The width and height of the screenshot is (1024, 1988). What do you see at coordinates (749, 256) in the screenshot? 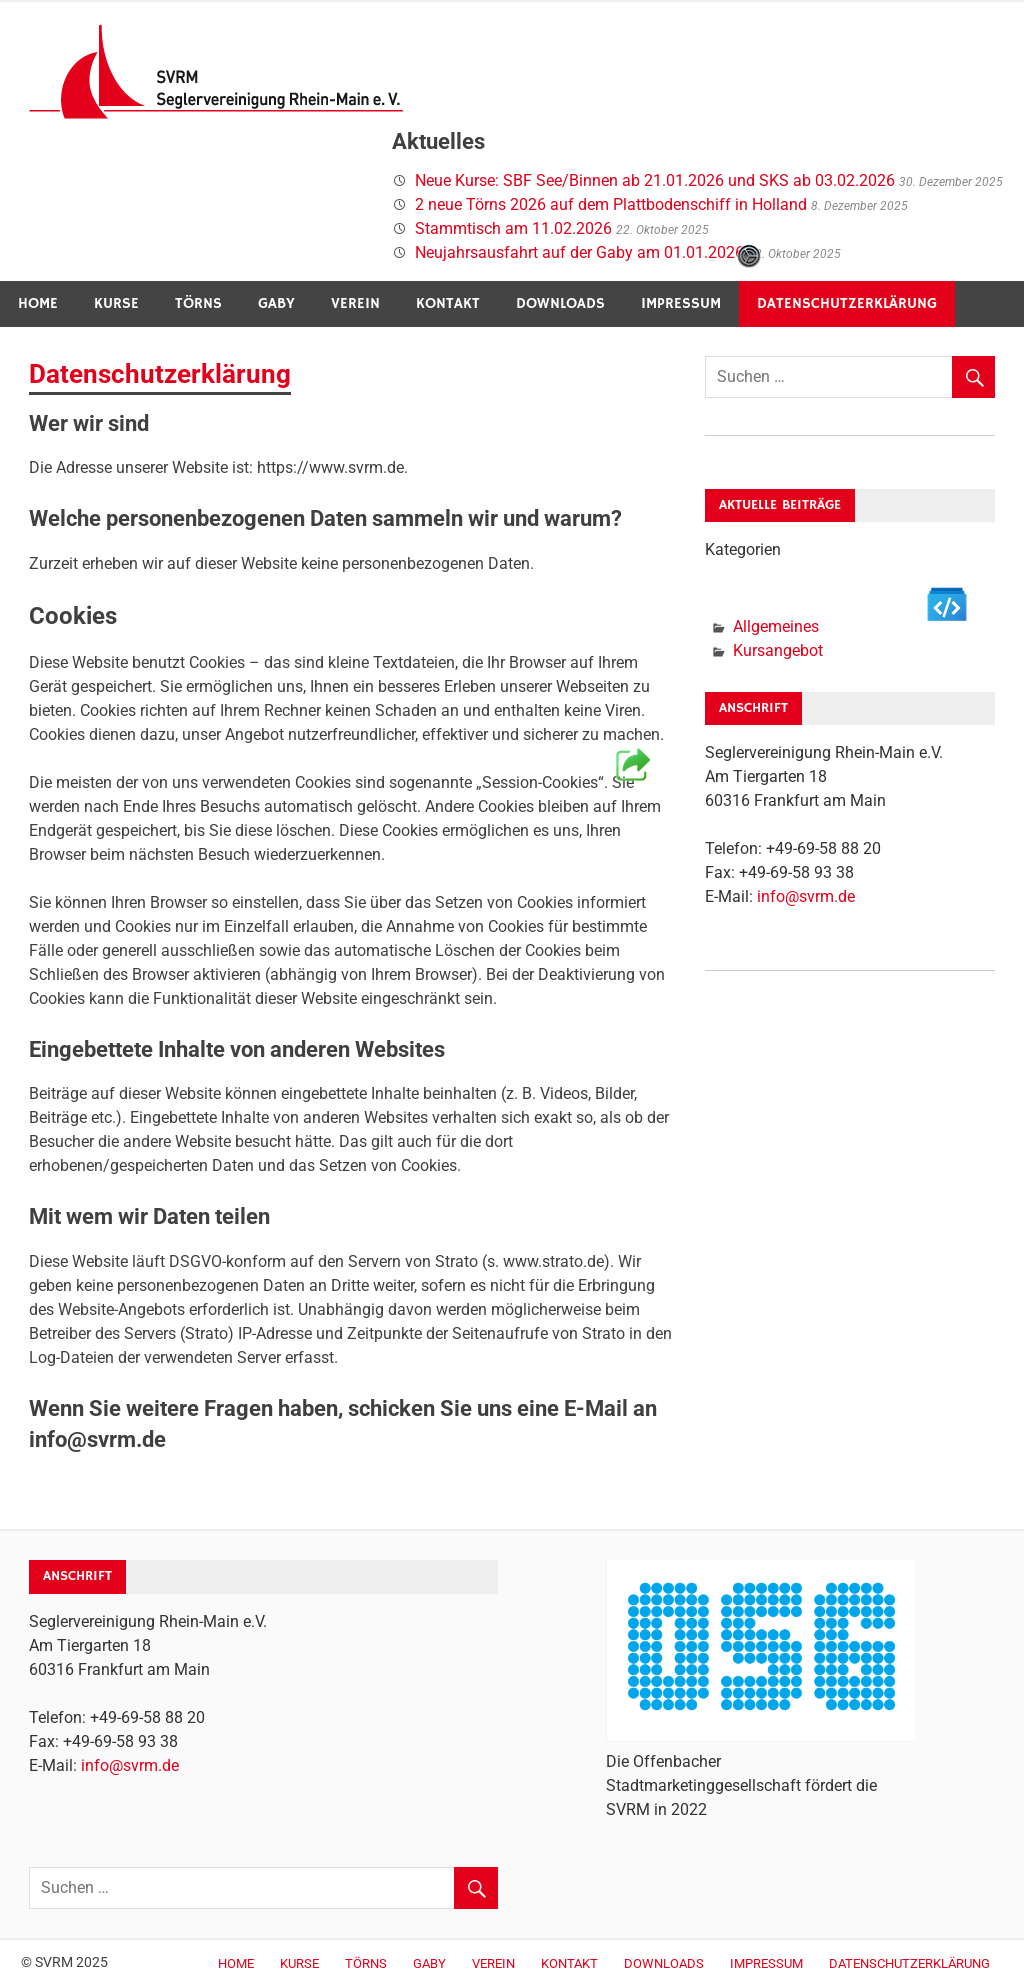
I see `Rosetta 2 translation layer update utility` at bounding box center [749, 256].